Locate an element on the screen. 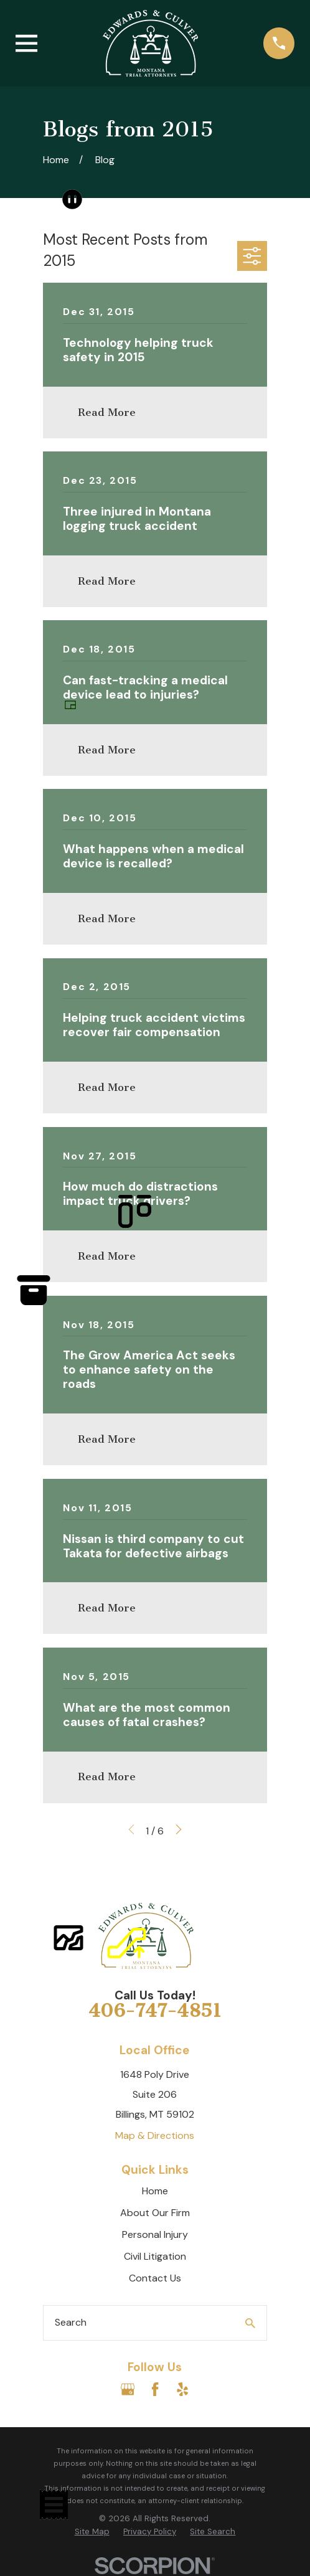 Image resolution: width=310 pixels, height=2576 pixels. indicates a broken or corrupted image file is located at coordinates (68, 1938).